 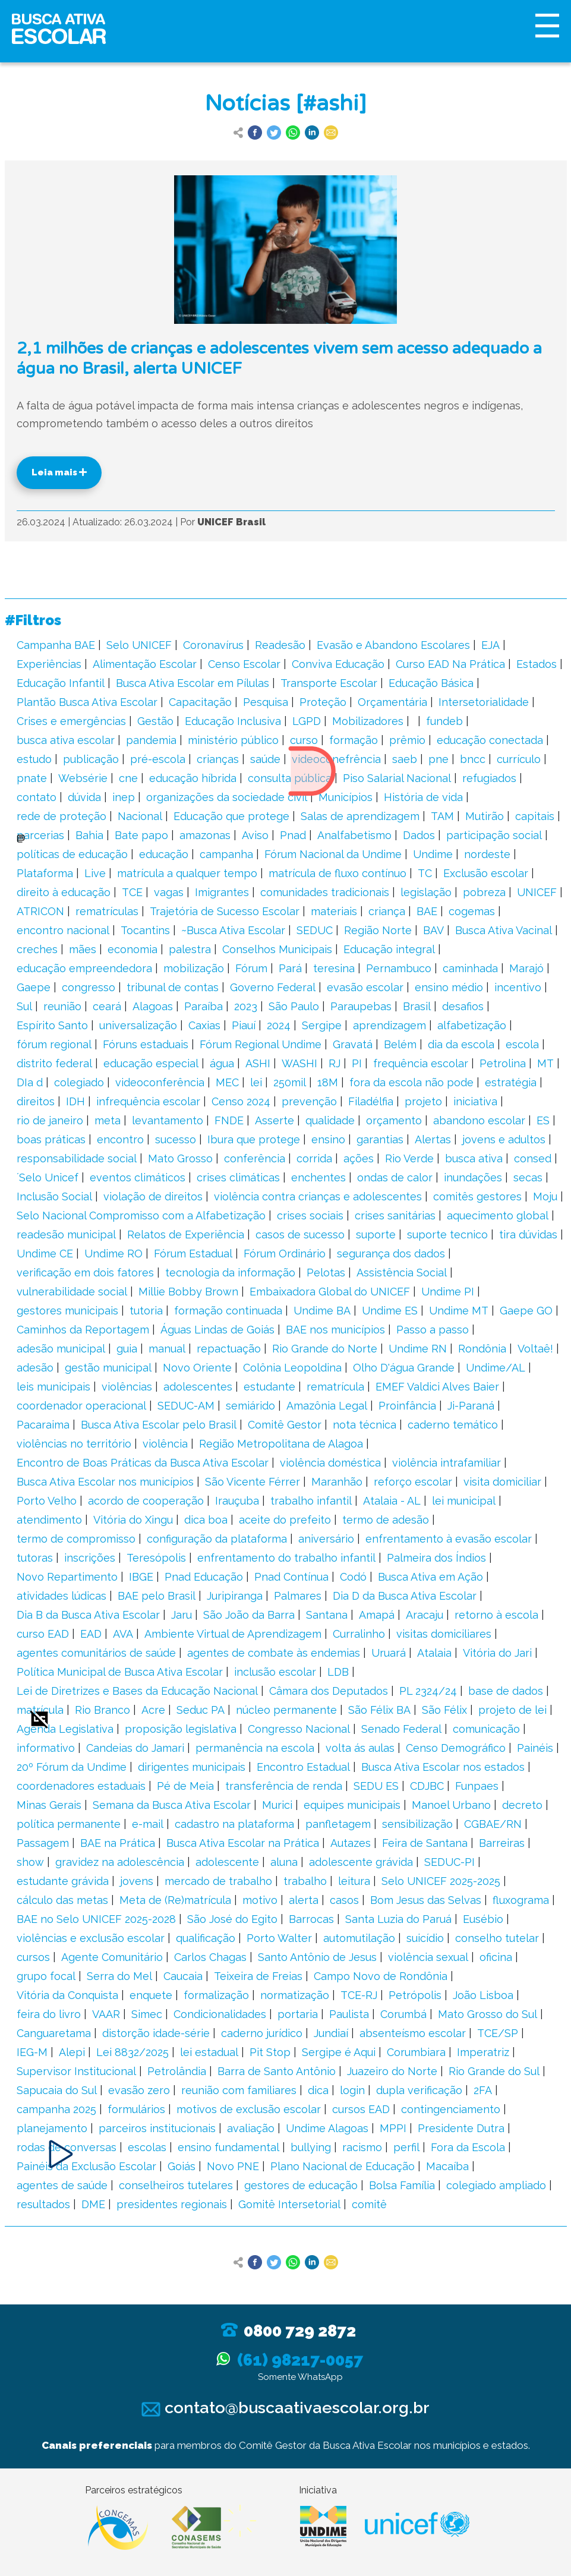 What do you see at coordinates (58, 2154) in the screenshot?
I see `play media or video content` at bounding box center [58, 2154].